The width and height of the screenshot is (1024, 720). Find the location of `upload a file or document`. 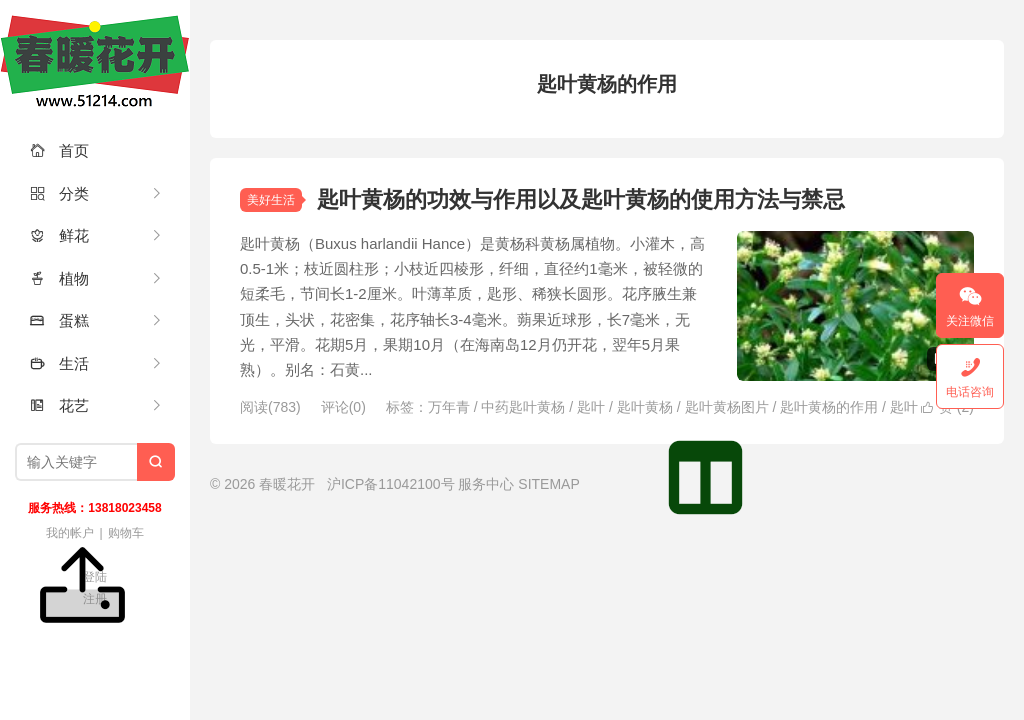

upload a file or document is located at coordinates (82, 589).